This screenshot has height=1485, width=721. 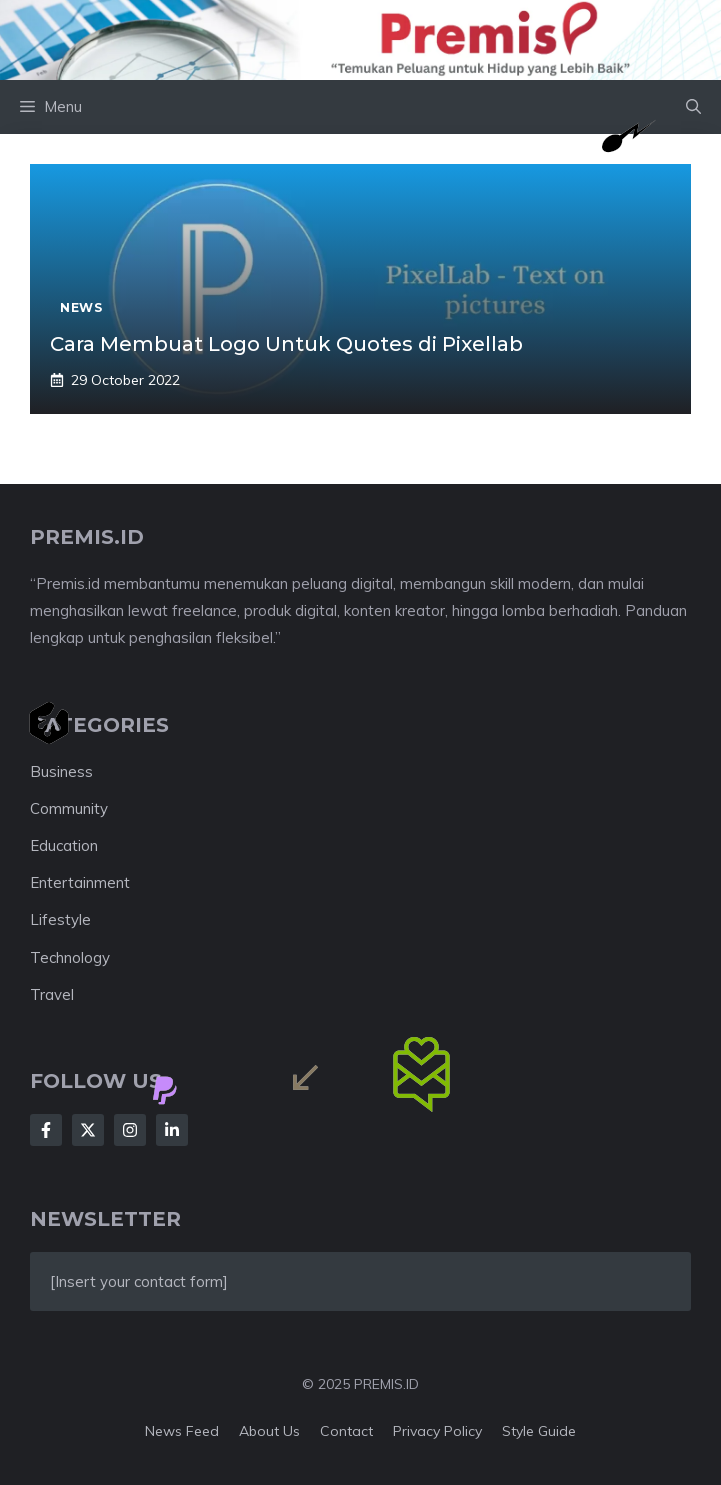 I want to click on navigate back and down in a hierarchy, so click(x=305, y=1078).